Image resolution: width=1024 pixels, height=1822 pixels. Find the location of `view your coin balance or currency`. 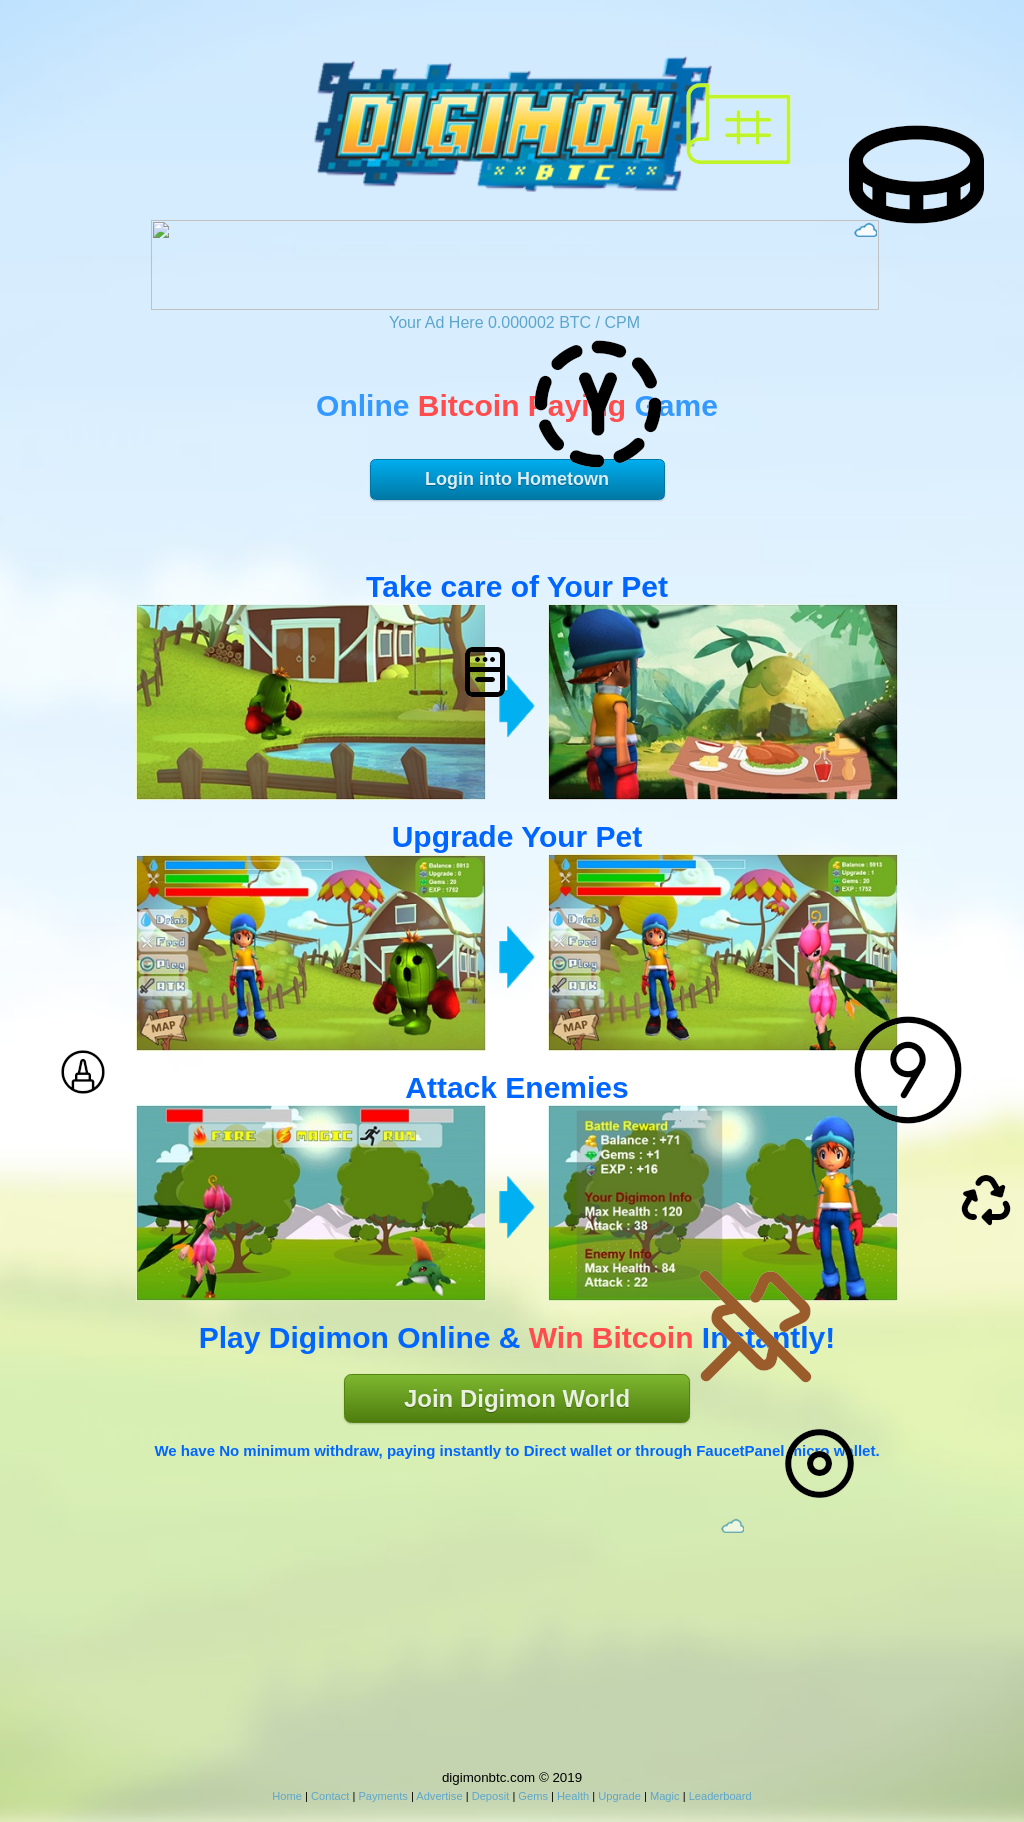

view your coin balance or currency is located at coordinates (916, 174).